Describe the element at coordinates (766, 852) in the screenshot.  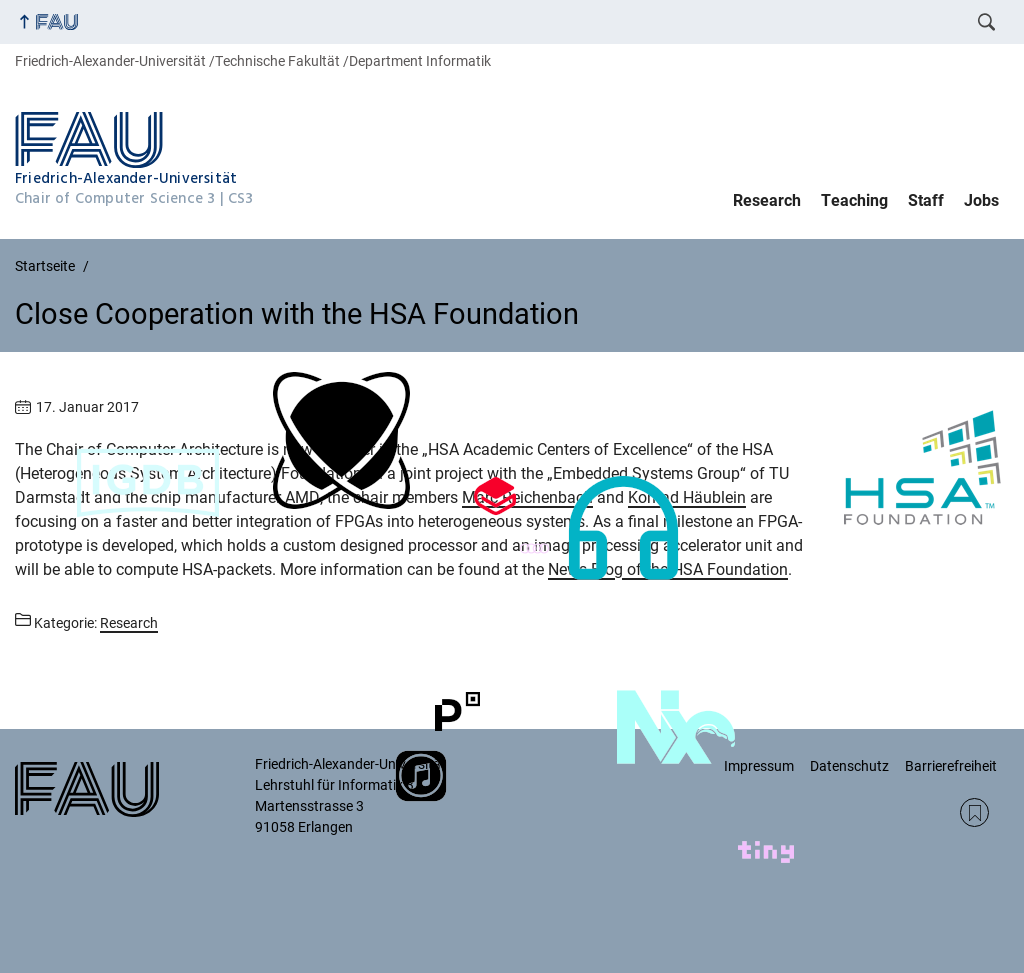
I see `tinygrad logo` at that location.